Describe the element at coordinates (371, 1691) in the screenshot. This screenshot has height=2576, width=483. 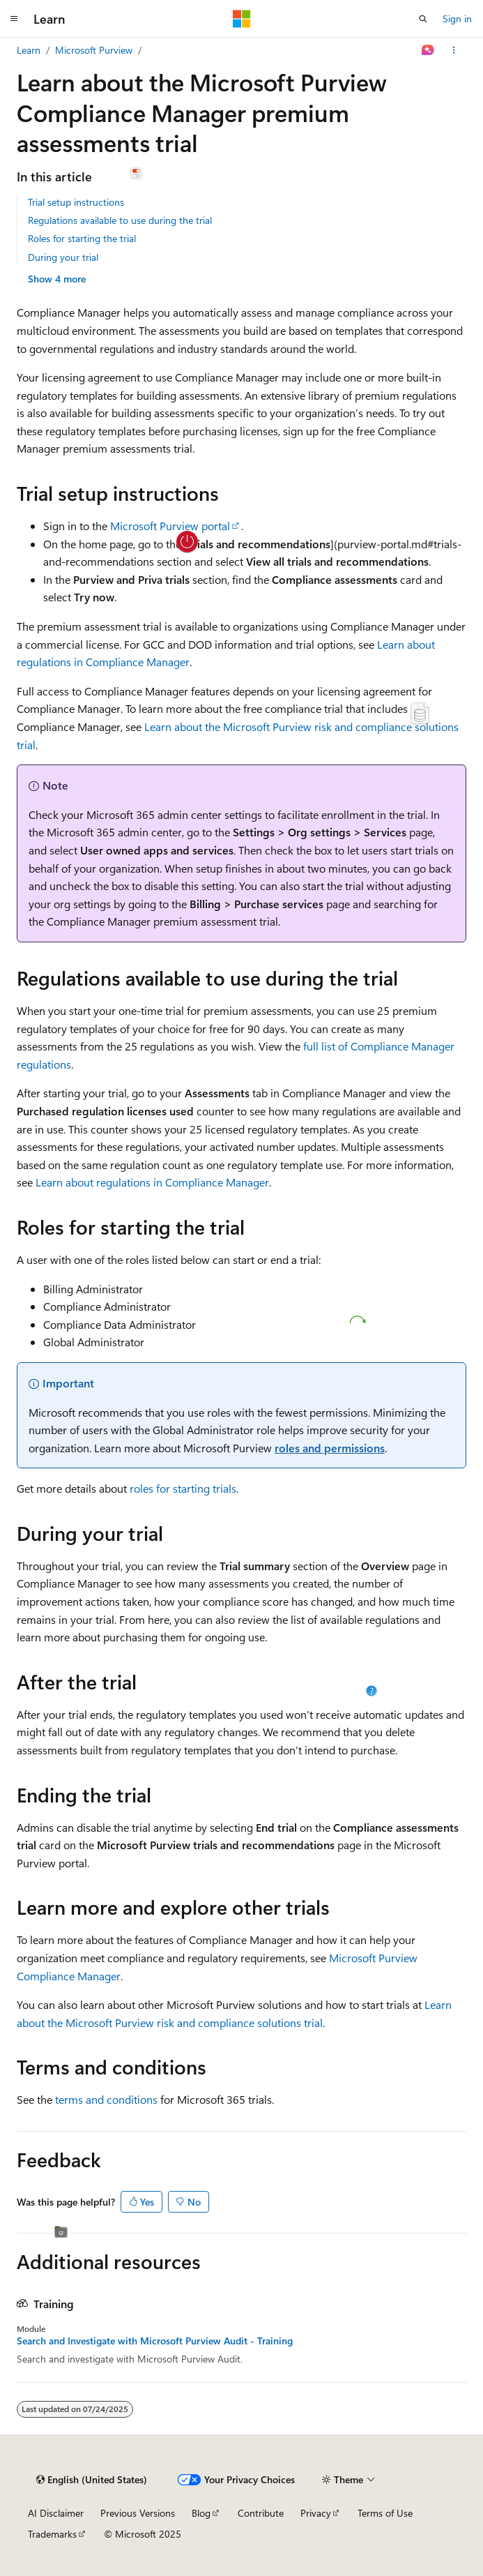
I see `access help documentation or support` at that location.